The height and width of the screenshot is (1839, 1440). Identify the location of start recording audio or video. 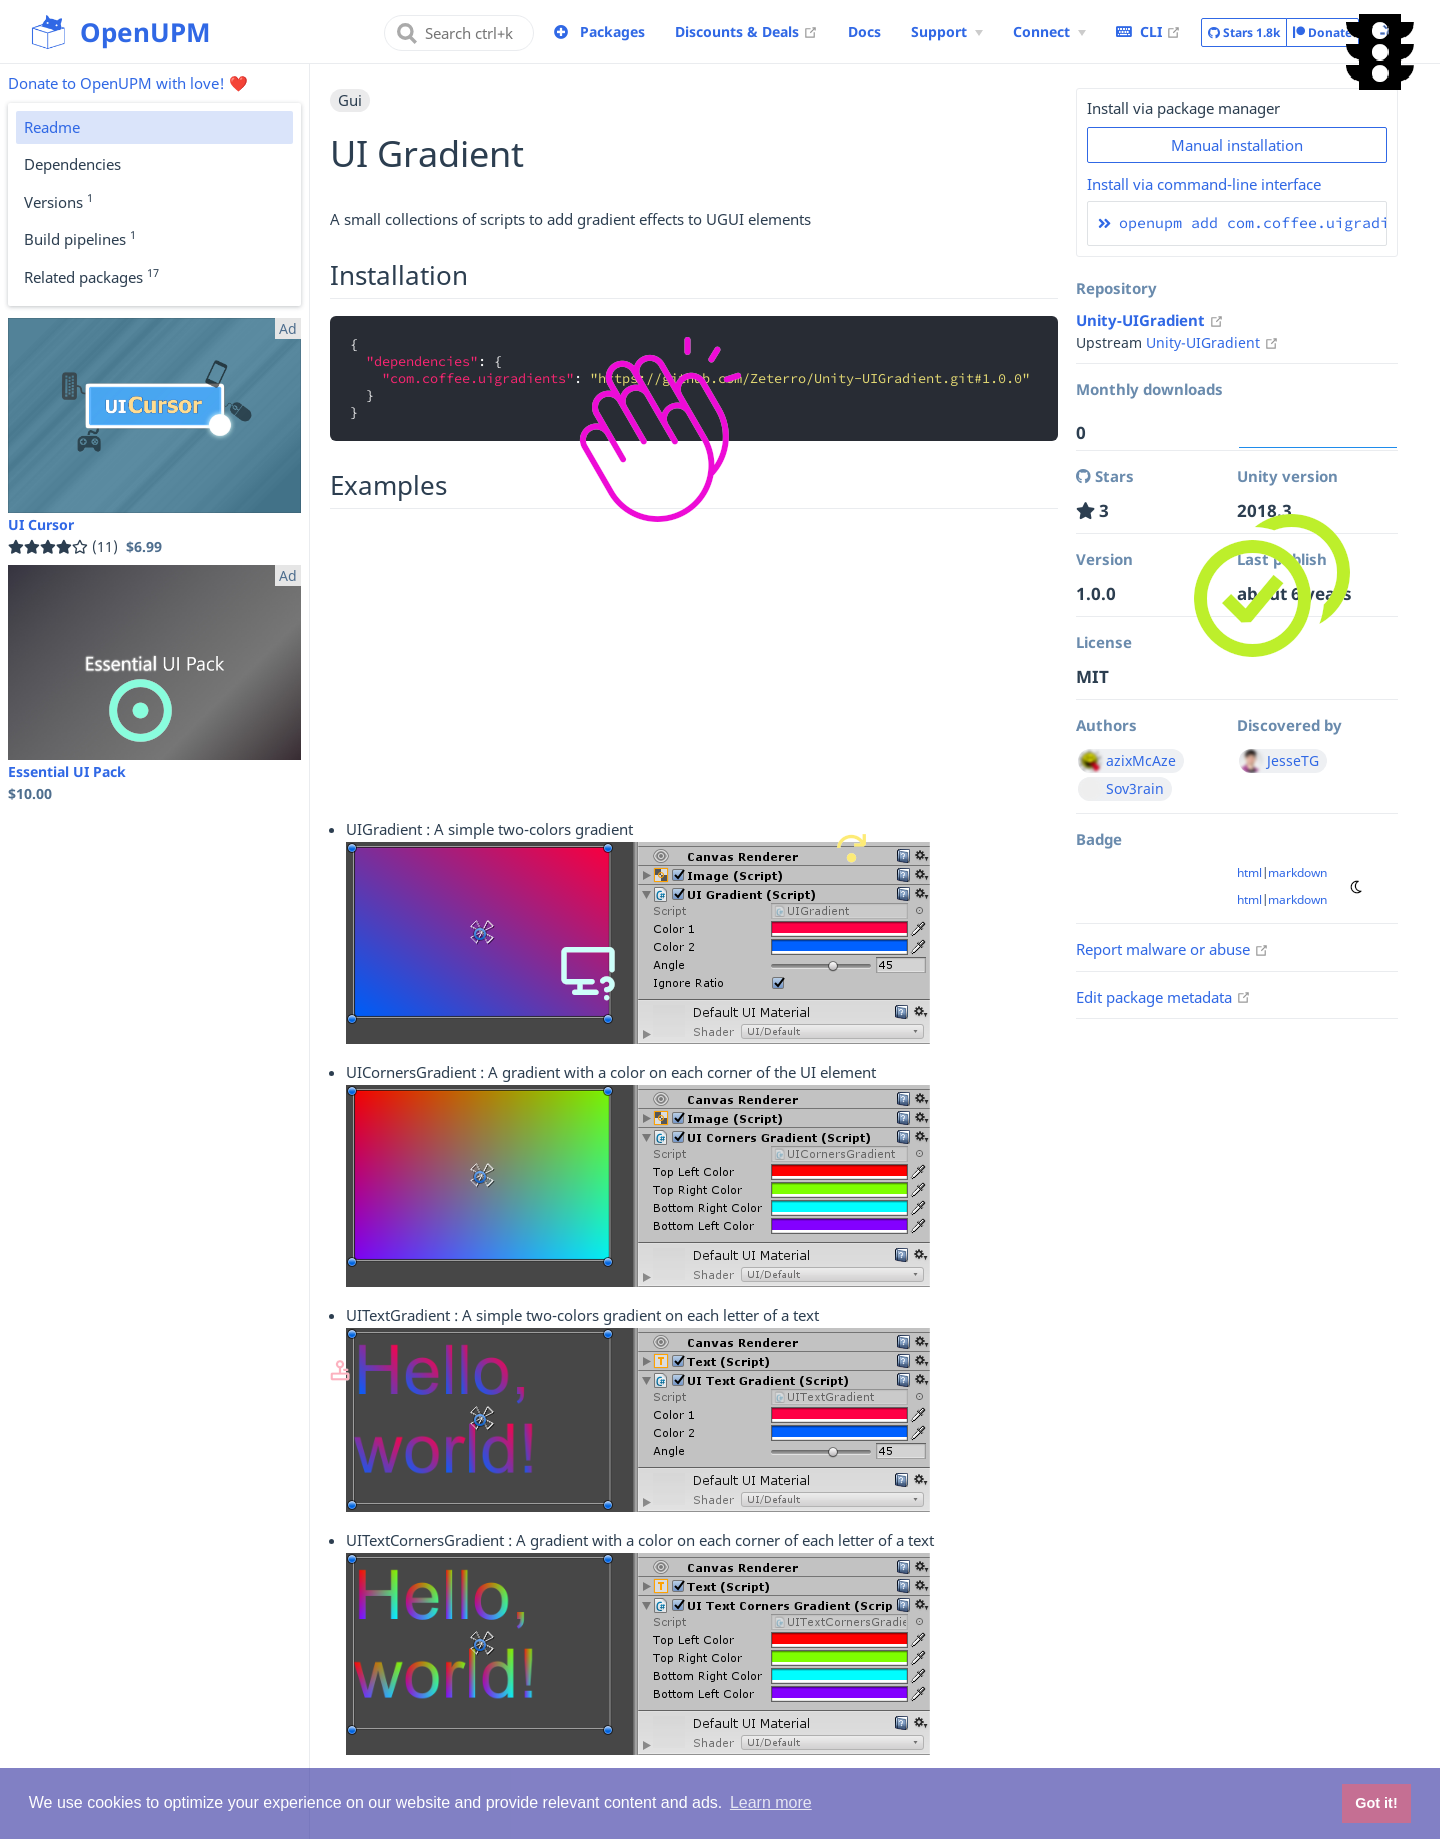
(140, 710).